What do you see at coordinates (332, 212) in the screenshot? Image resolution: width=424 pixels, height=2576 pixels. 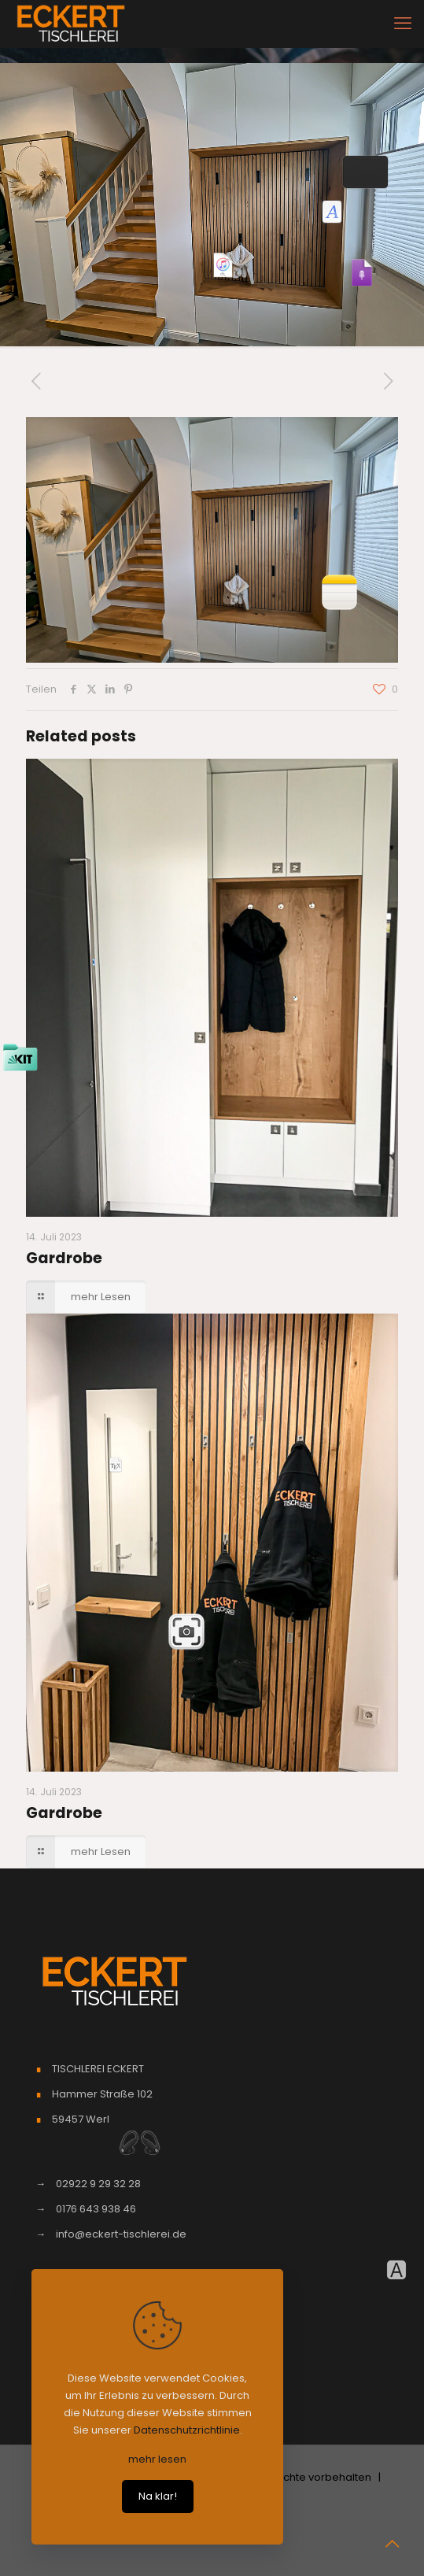 I see `an OpenType font file` at bounding box center [332, 212].